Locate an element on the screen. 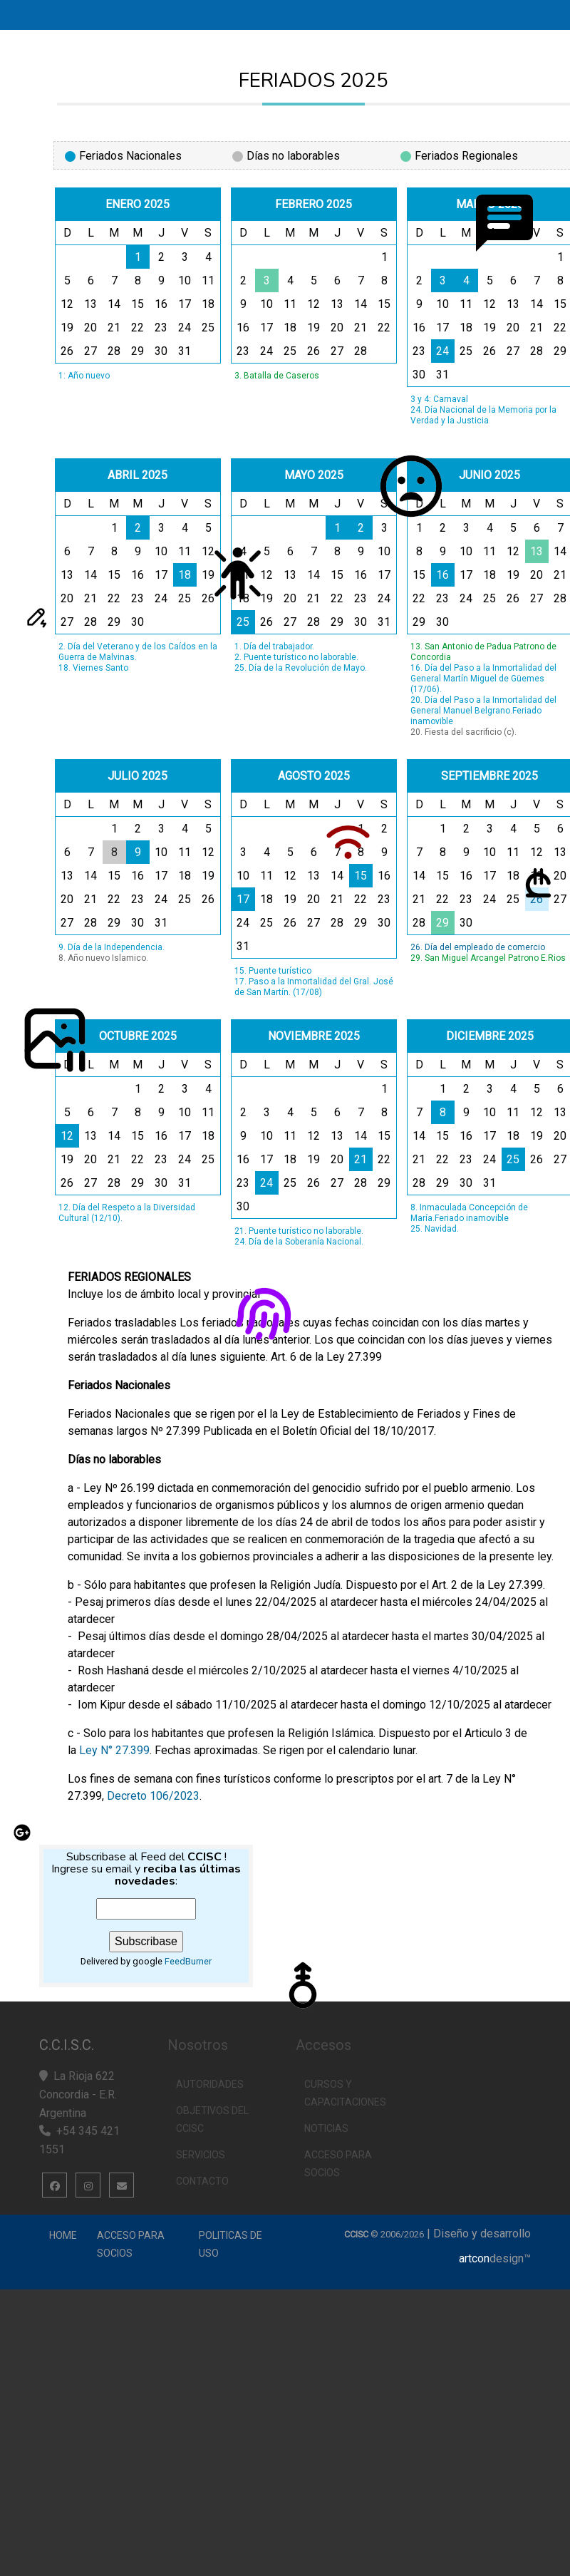 This screenshot has width=570, height=2576. view user presence or active status is located at coordinates (237, 573).